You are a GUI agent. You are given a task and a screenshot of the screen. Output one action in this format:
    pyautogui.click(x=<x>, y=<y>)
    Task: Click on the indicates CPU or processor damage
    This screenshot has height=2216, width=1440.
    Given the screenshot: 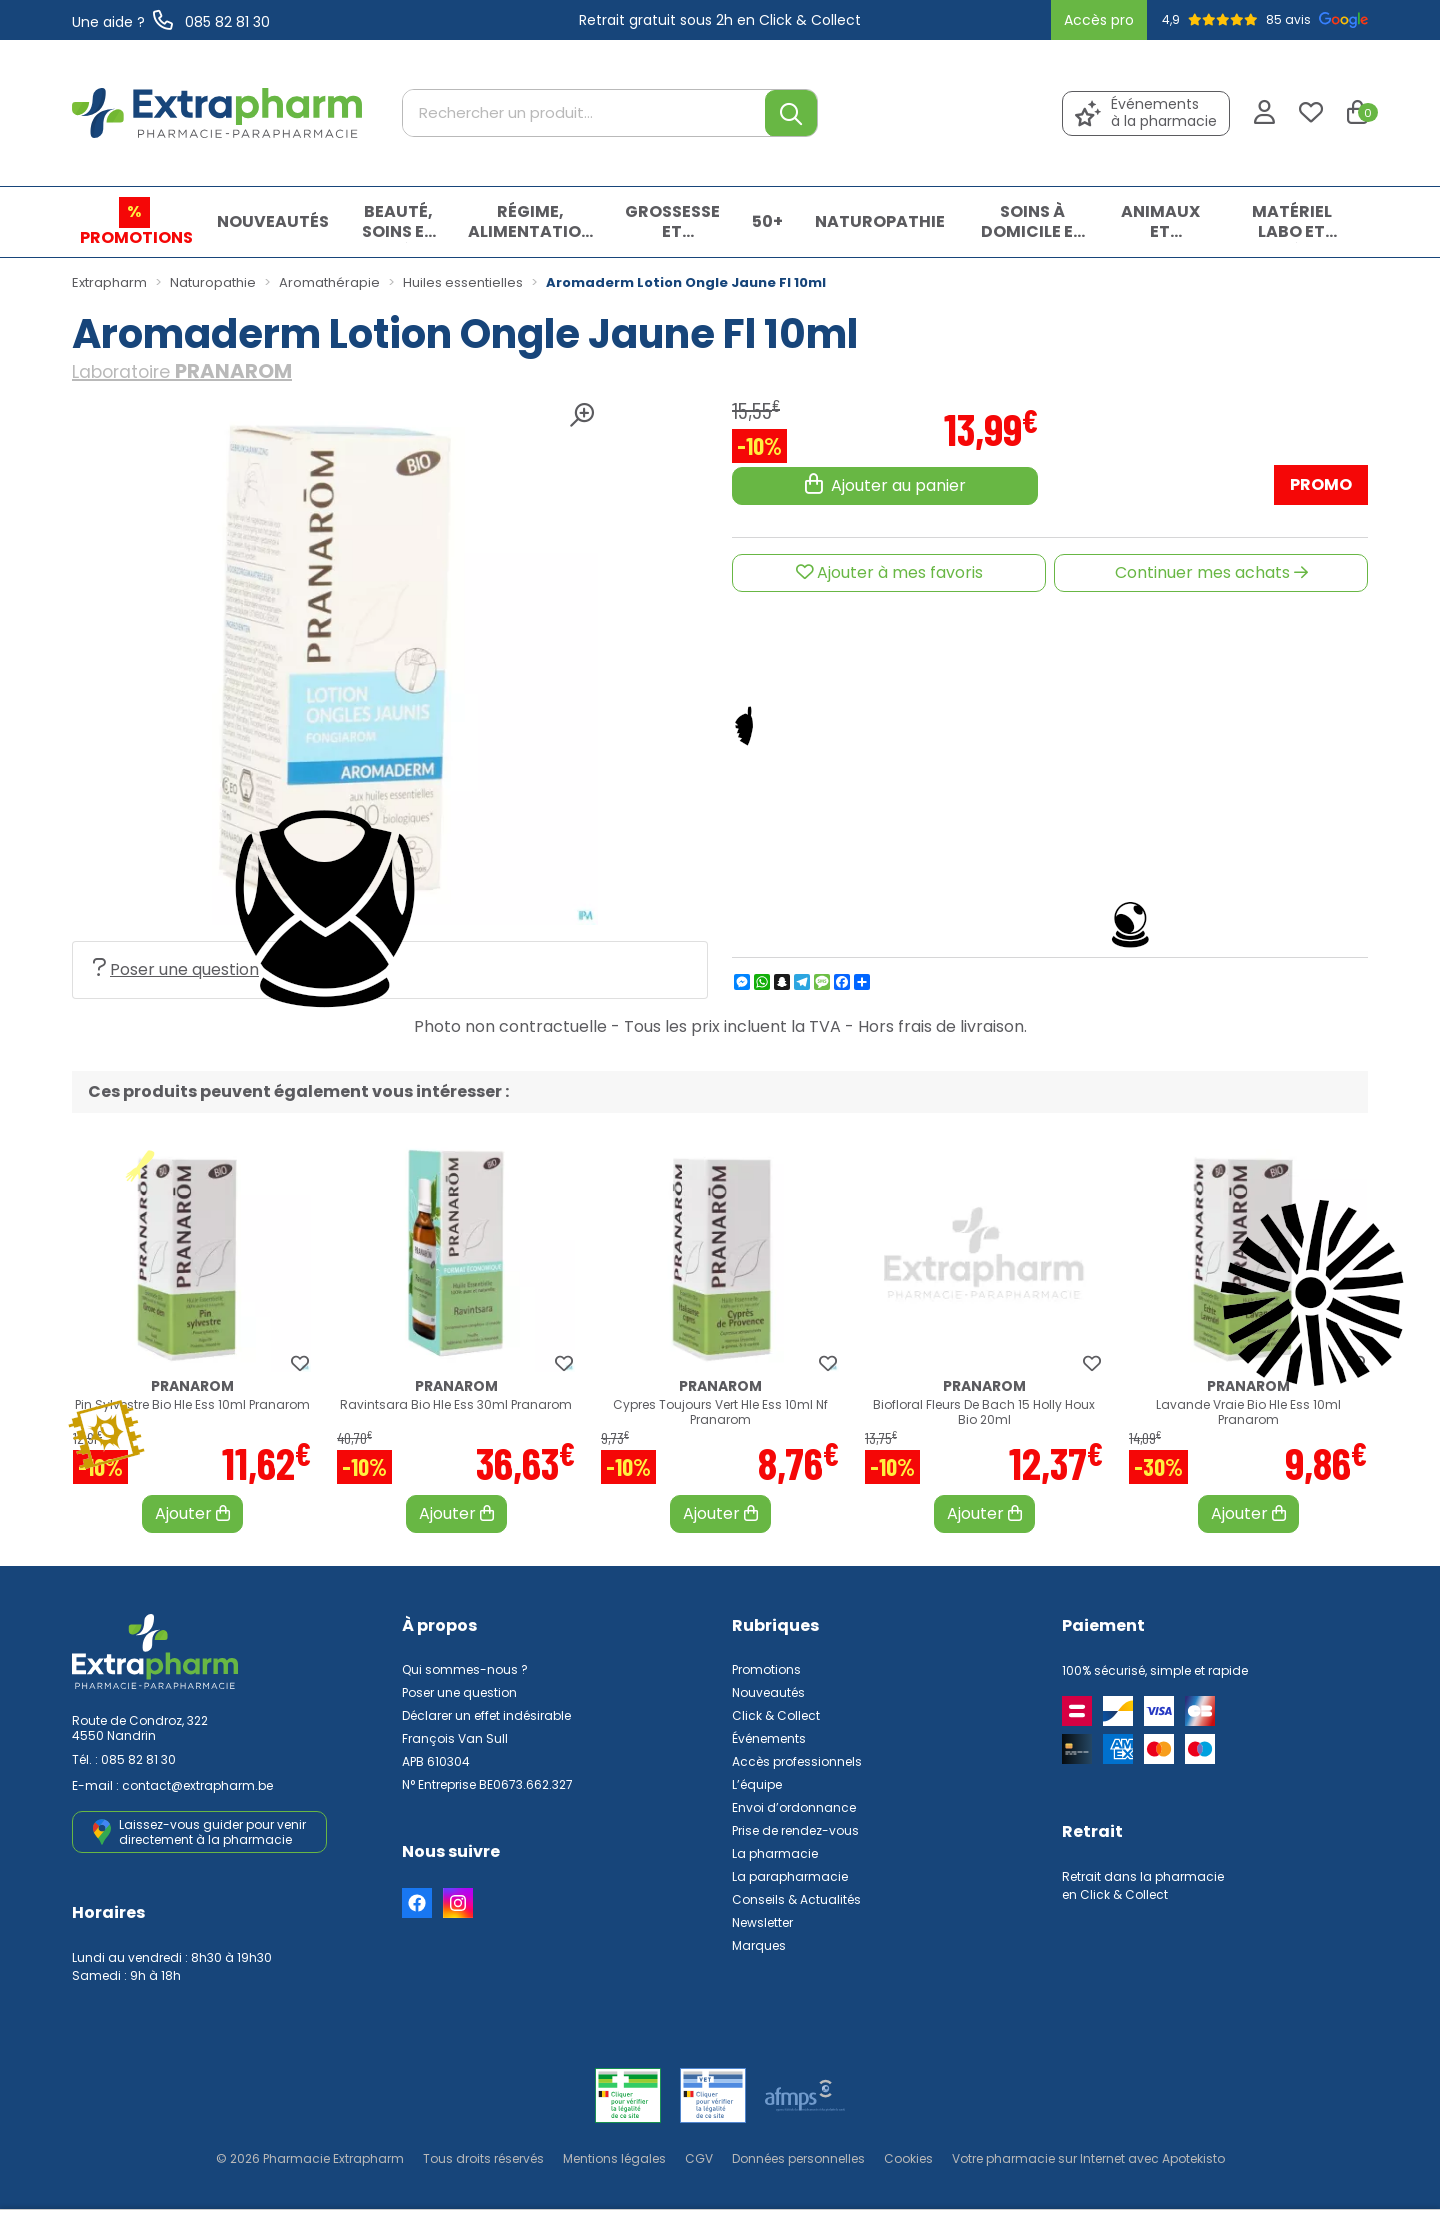 What is the action you would take?
    pyautogui.click(x=106, y=1434)
    